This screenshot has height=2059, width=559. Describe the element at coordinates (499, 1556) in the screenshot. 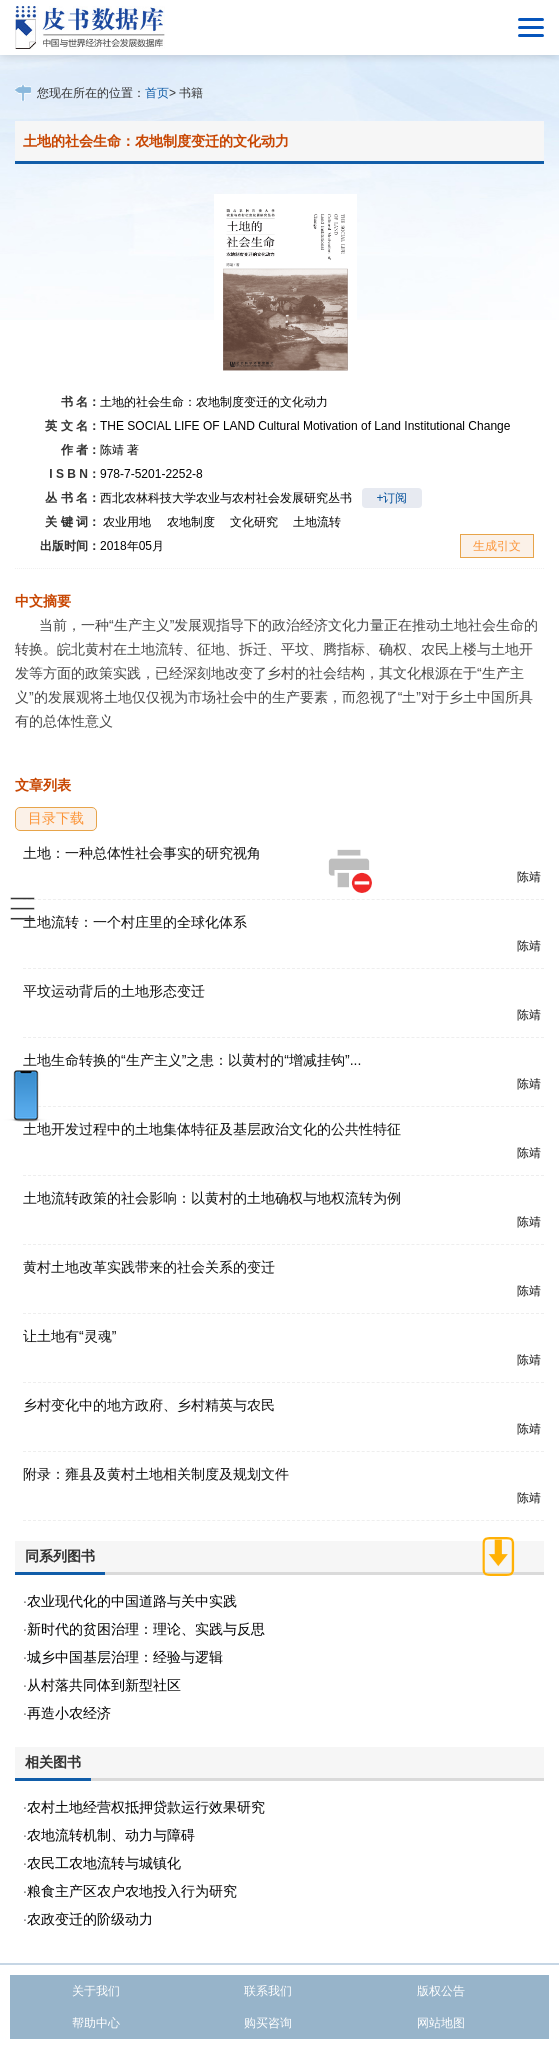

I see `download a file or application` at that location.